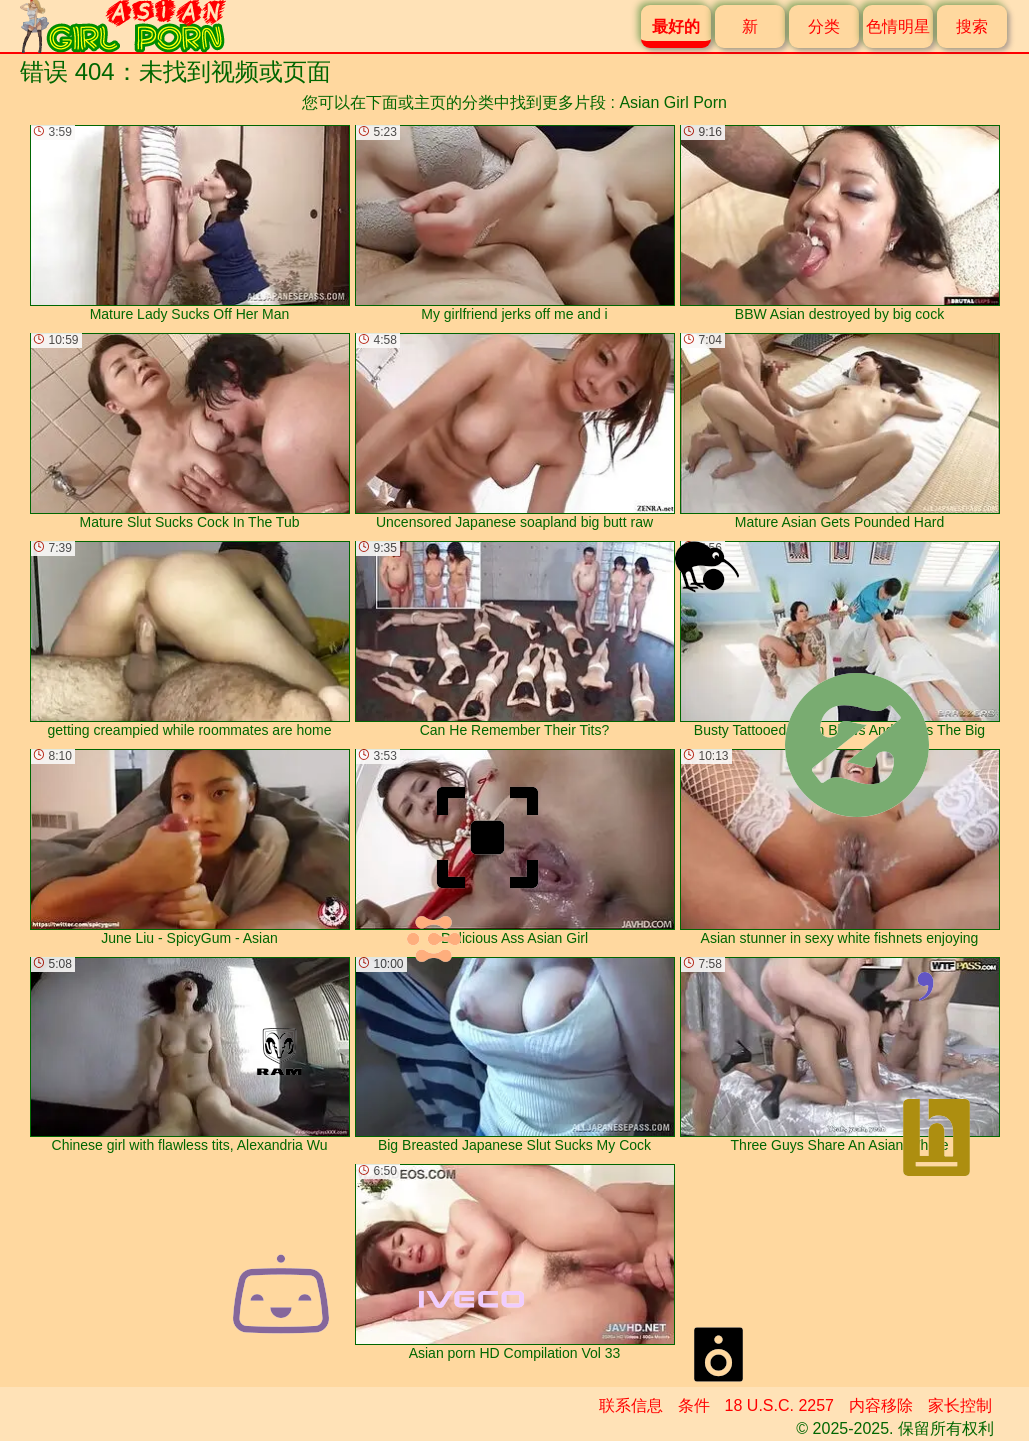 This screenshot has width=1029, height=1441. I want to click on RAM trucks brand logo, so click(279, 1051).